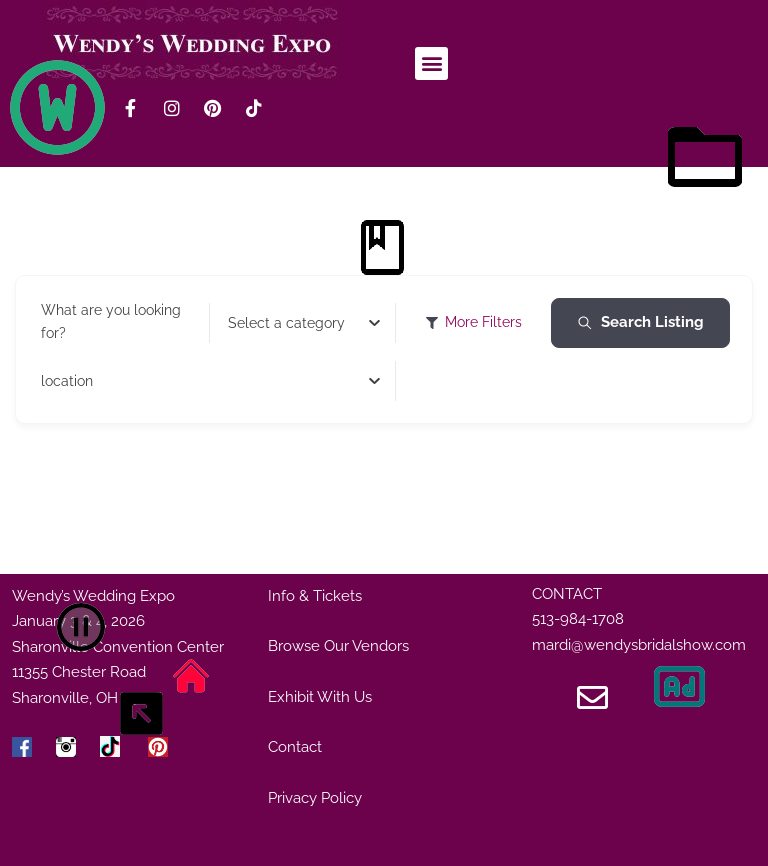 The image size is (768, 866). Describe the element at coordinates (191, 676) in the screenshot. I see `navigate to the home screen` at that location.